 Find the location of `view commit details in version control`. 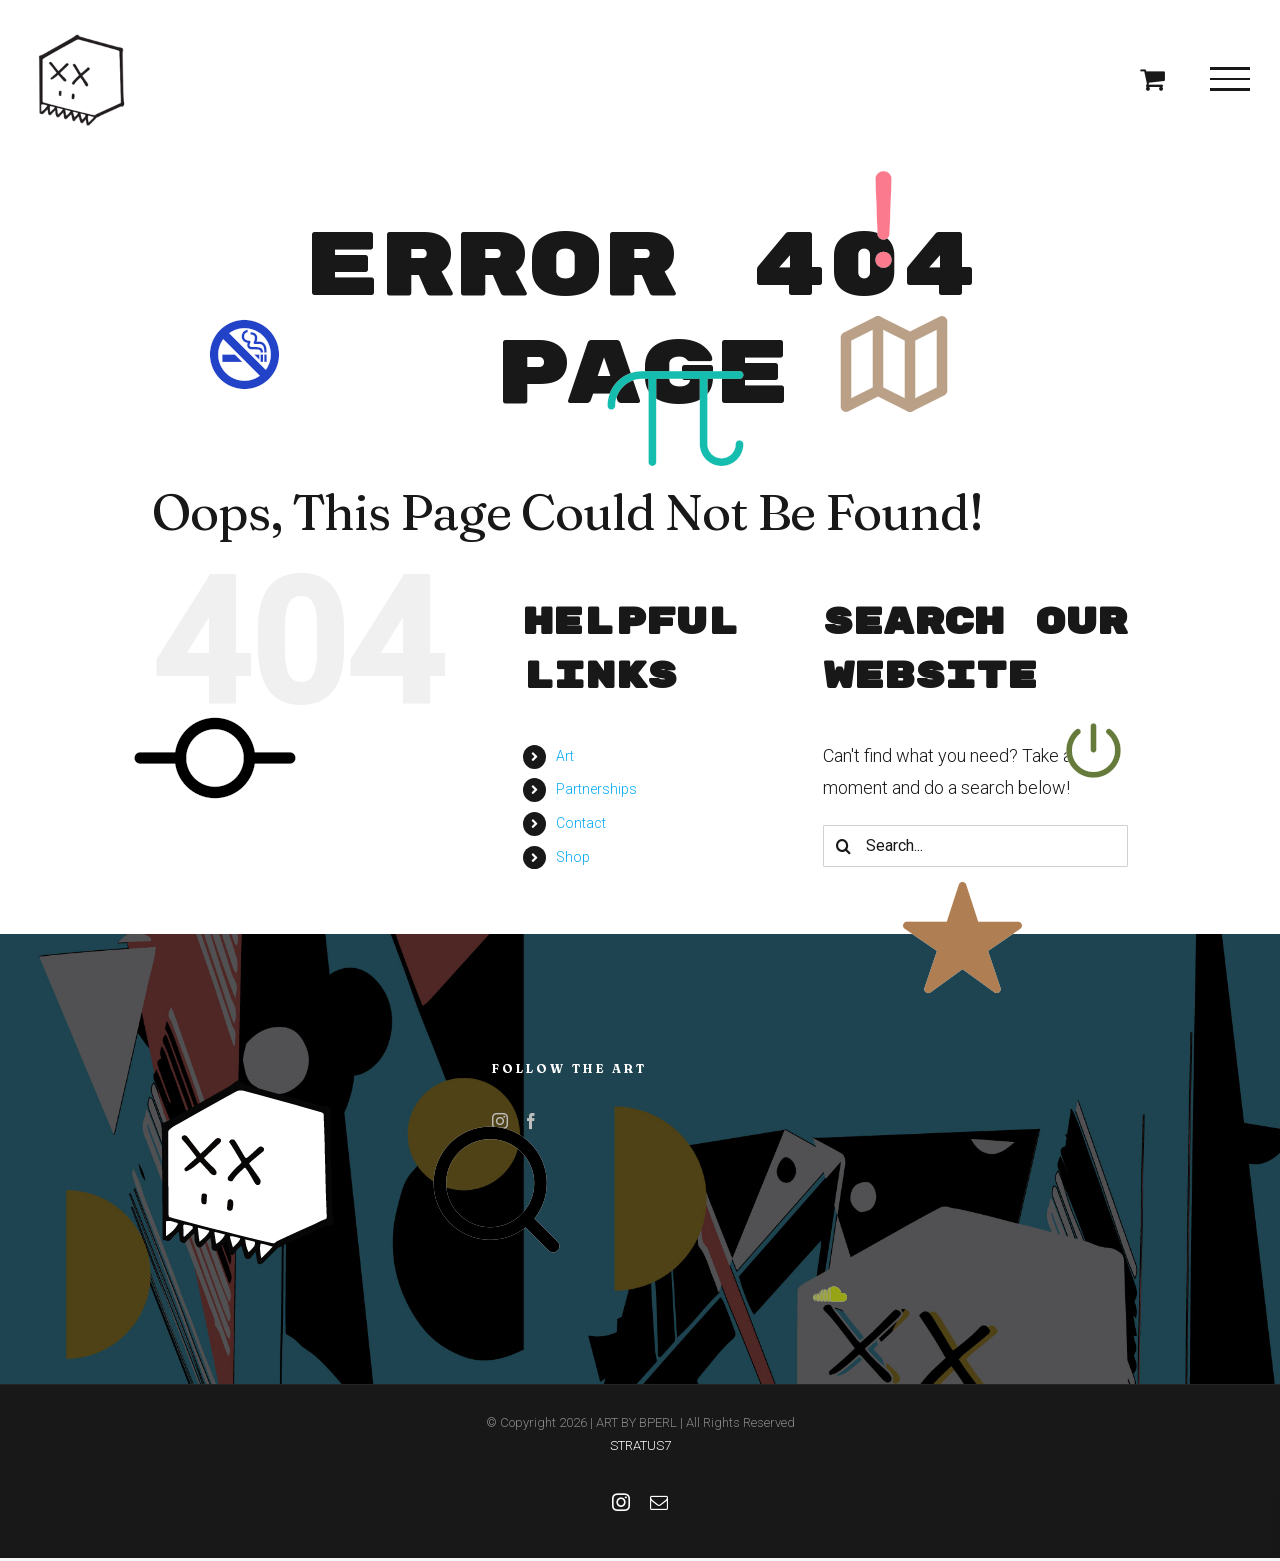

view commit details in version control is located at coordinates (215, 758).